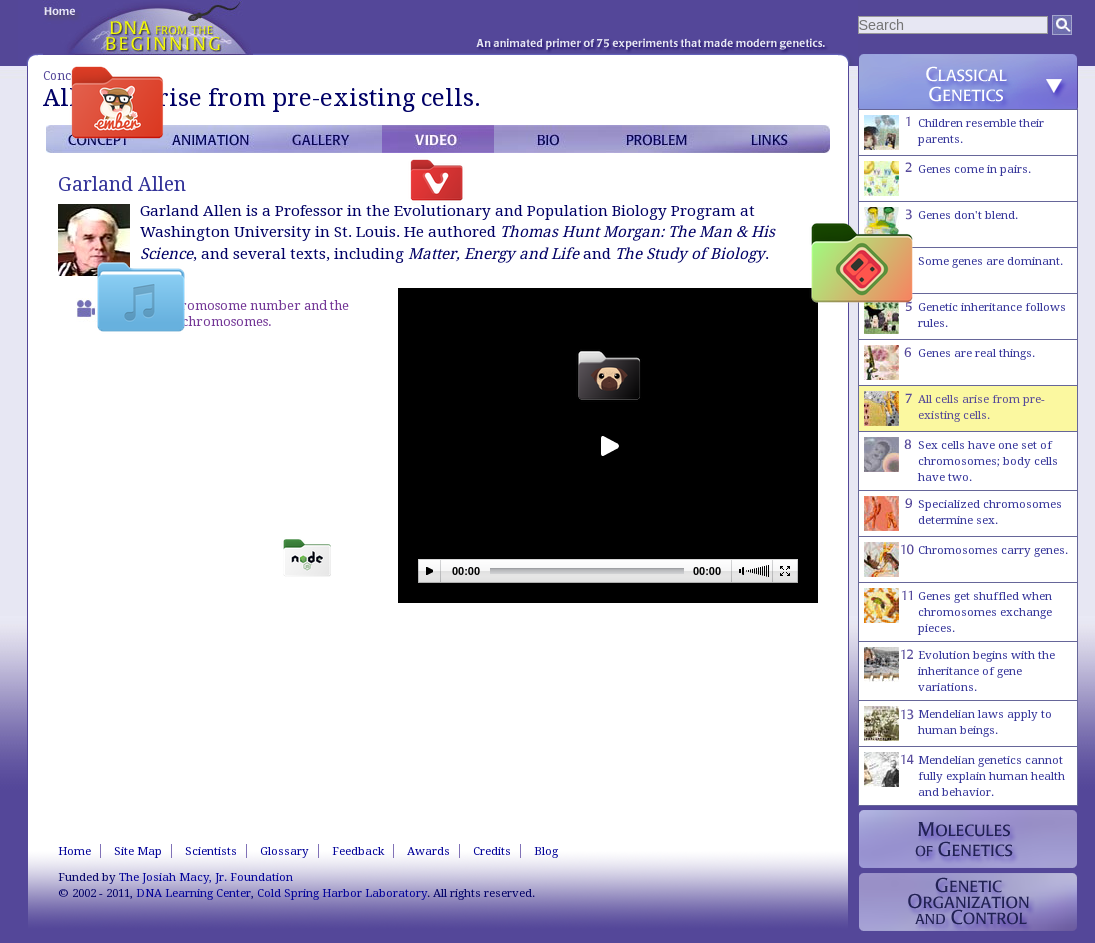 This screenshot has height=943, width=1095. What do you see at coordinates (436, 181) in the screenshot?
I see `open vivaldi browser downloads folder` at bounding box center [436, 181].